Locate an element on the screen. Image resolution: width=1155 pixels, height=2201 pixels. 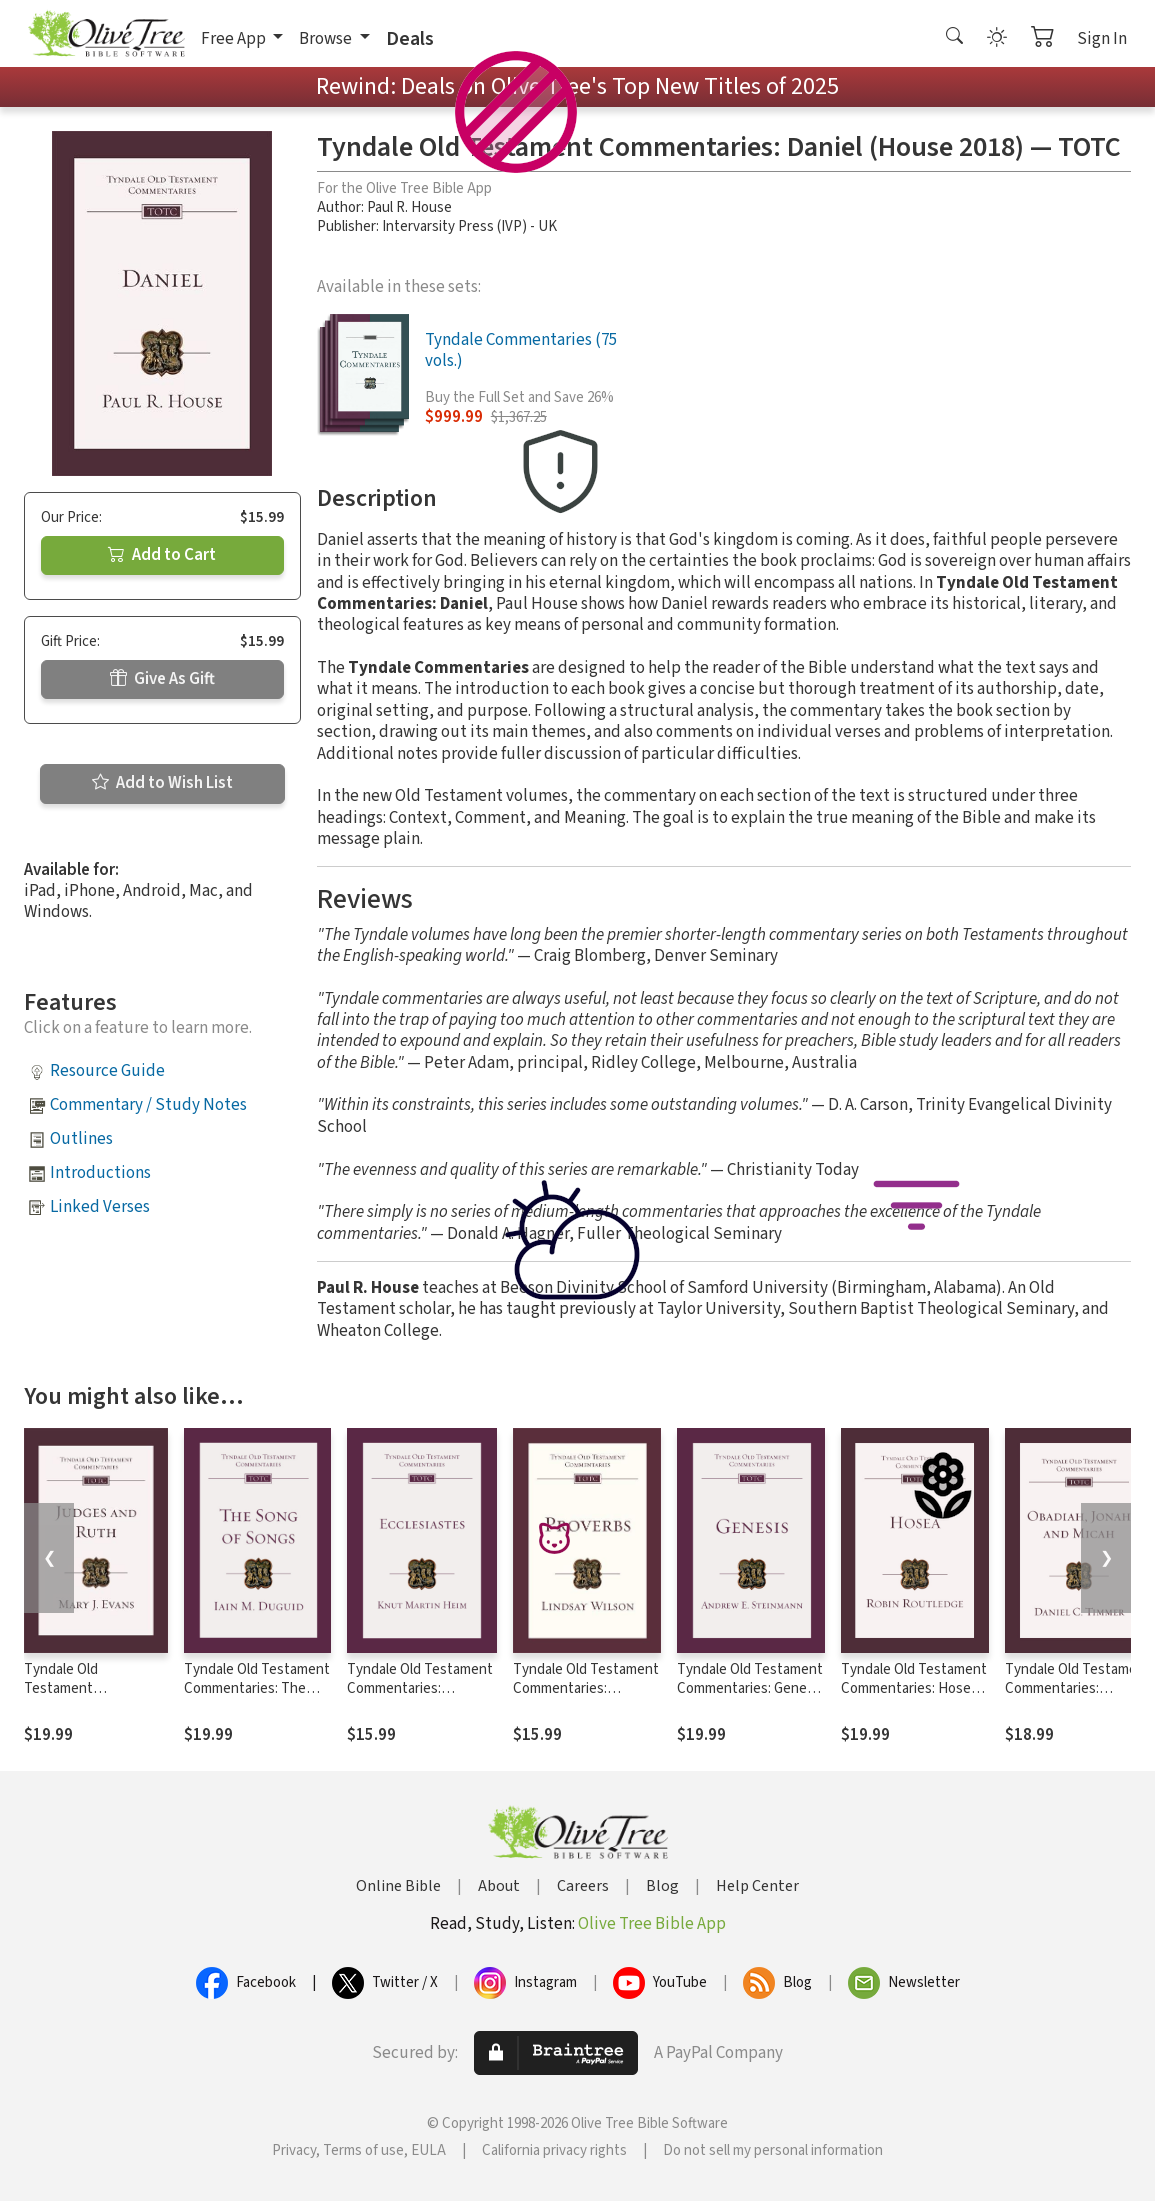
view current weather conditions is located at coordinates (572, 1242).